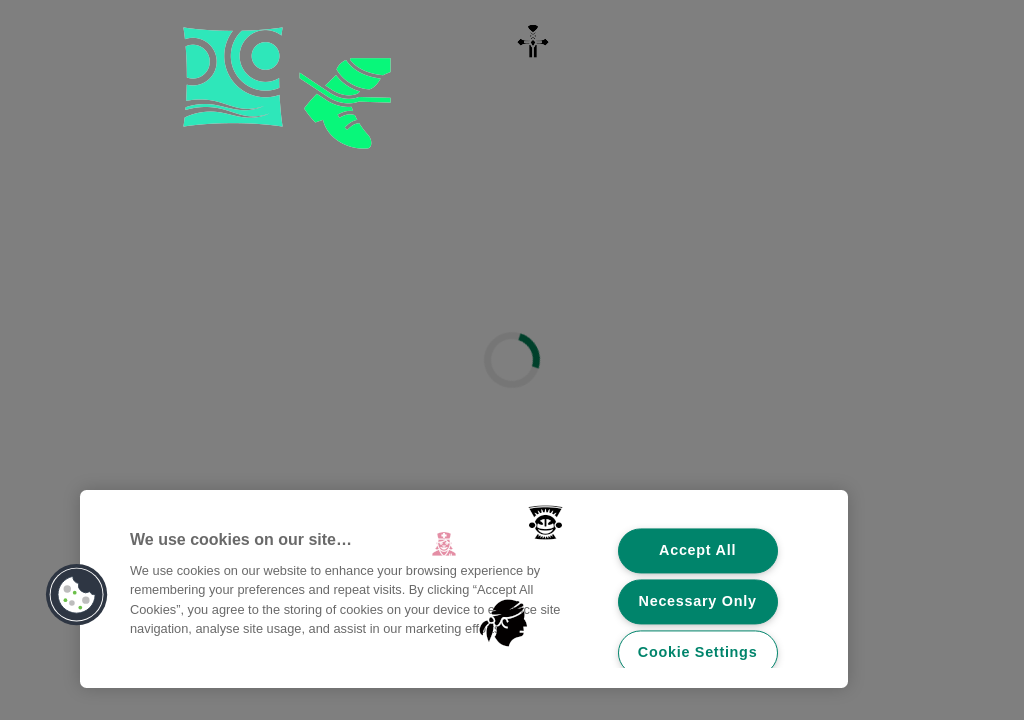 The image size is (1024, 720). I want to click on access healthcare or medical services, so click(444, 544).